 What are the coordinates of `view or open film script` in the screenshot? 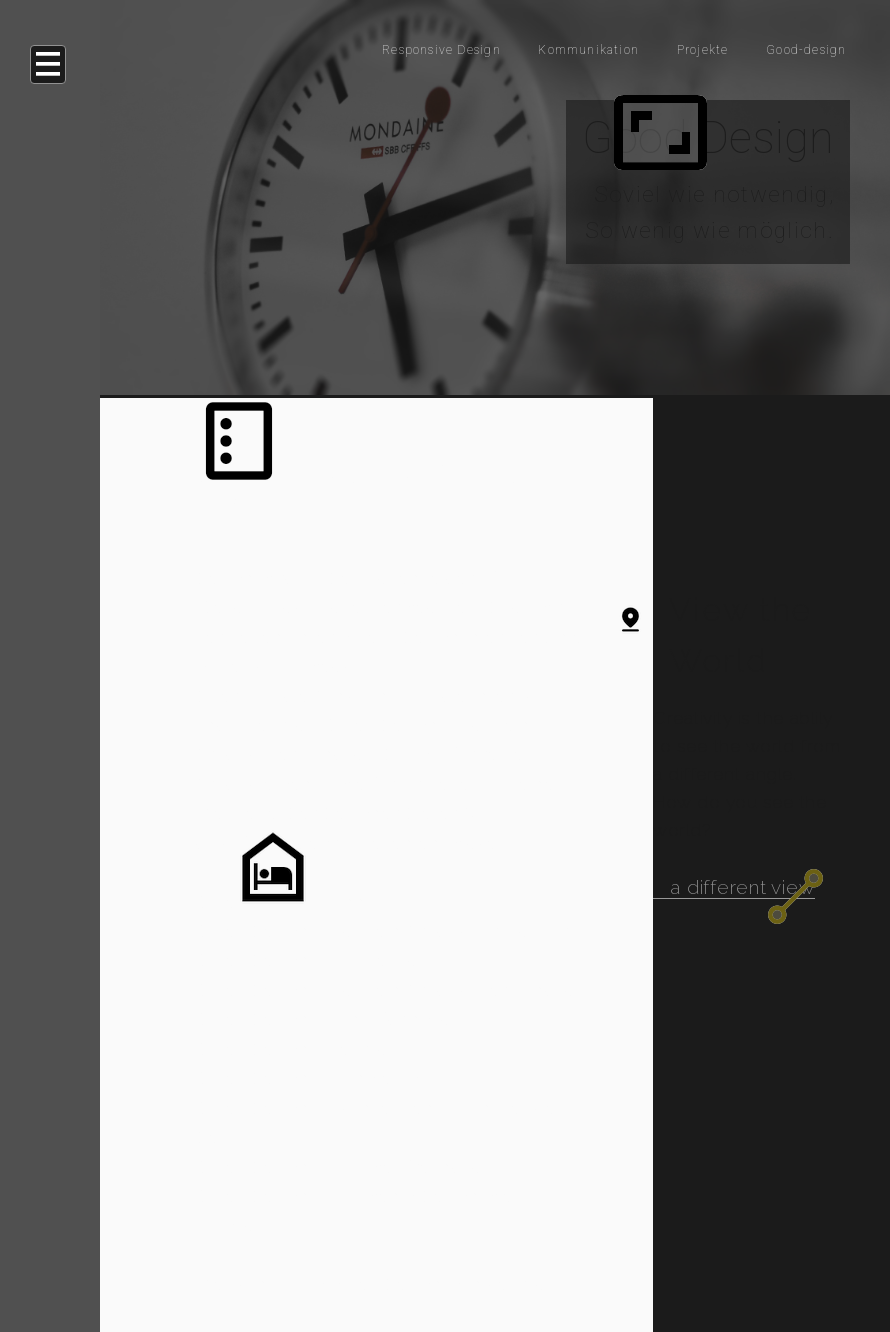 It's located at (239, 441).